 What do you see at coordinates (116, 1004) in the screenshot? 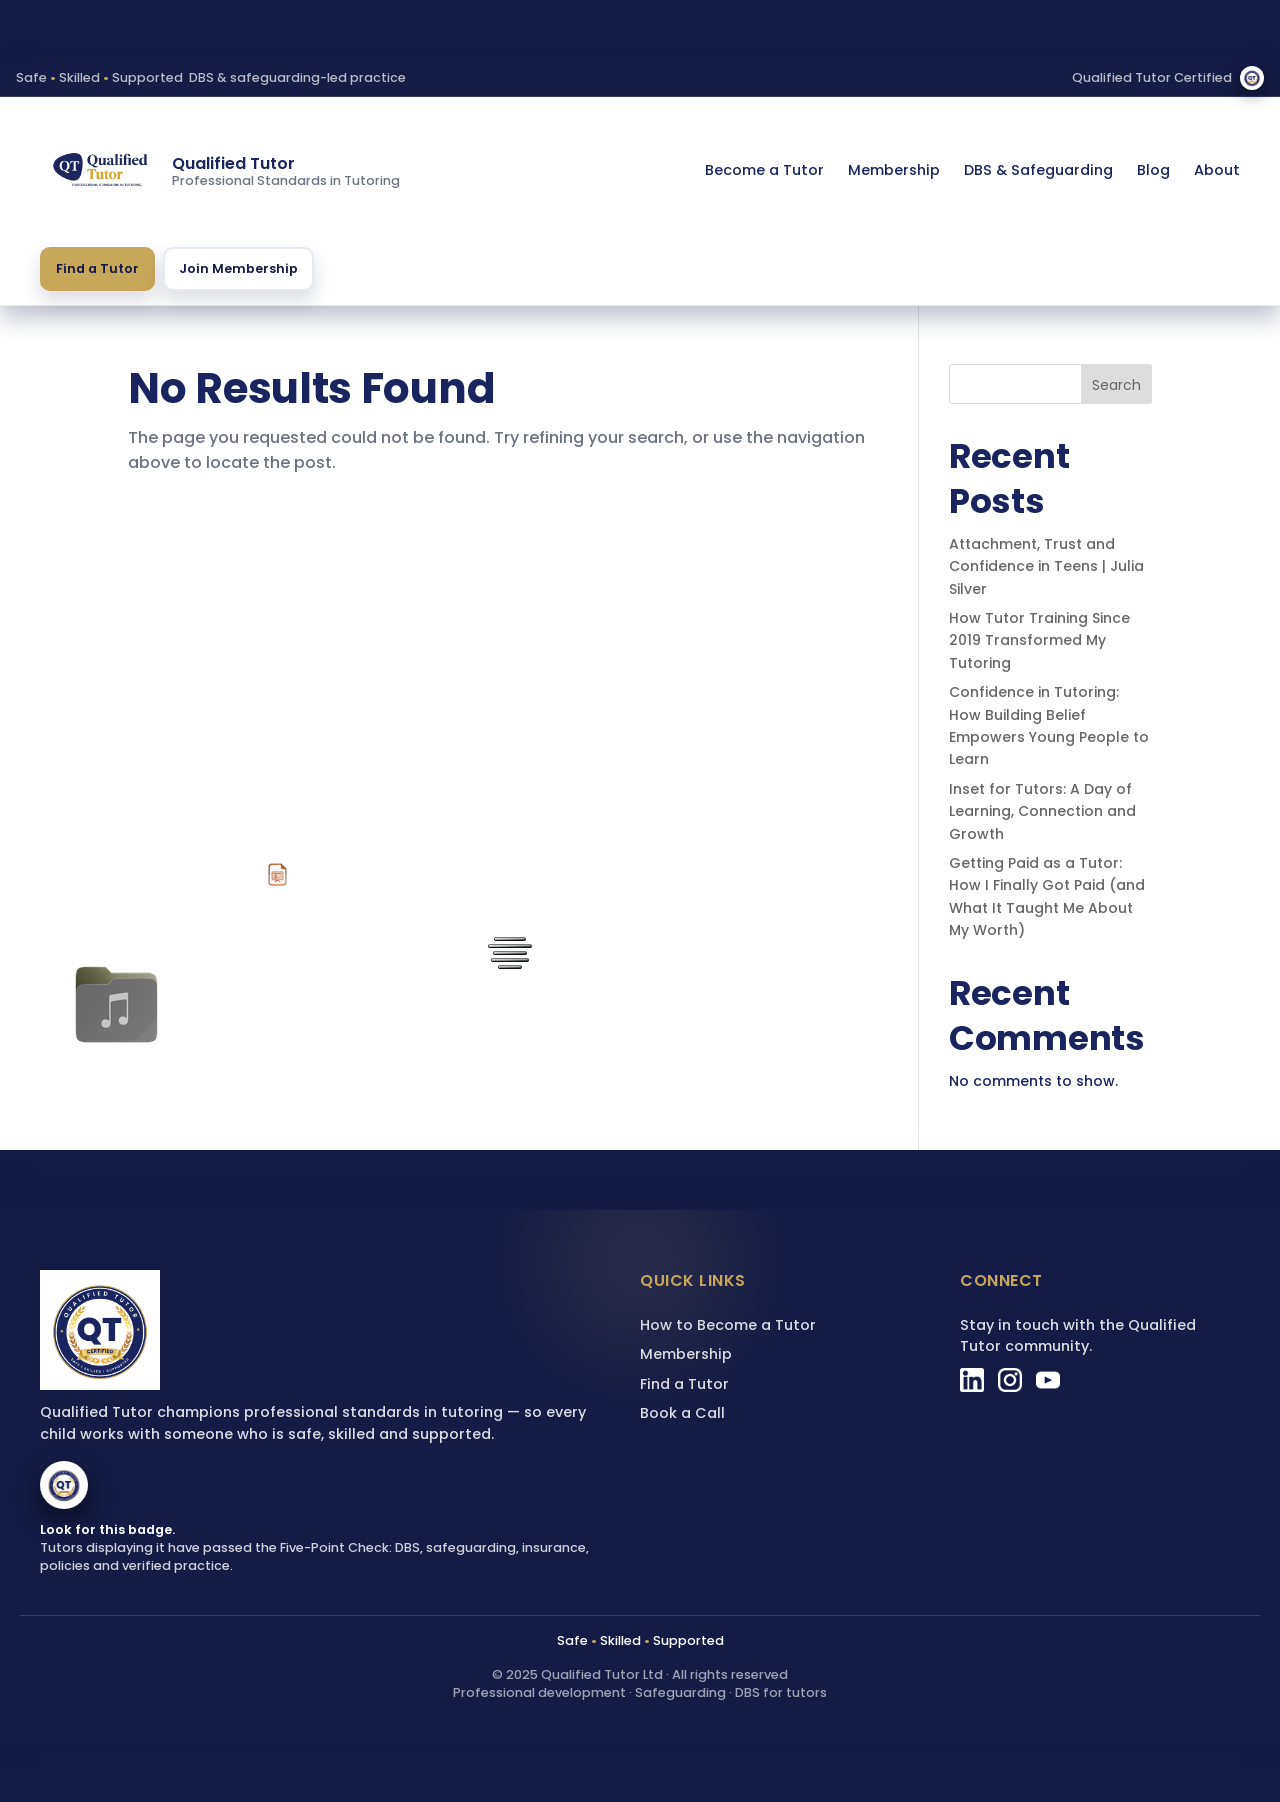
I see `open your music folder` at bounding box center [116, 1004].